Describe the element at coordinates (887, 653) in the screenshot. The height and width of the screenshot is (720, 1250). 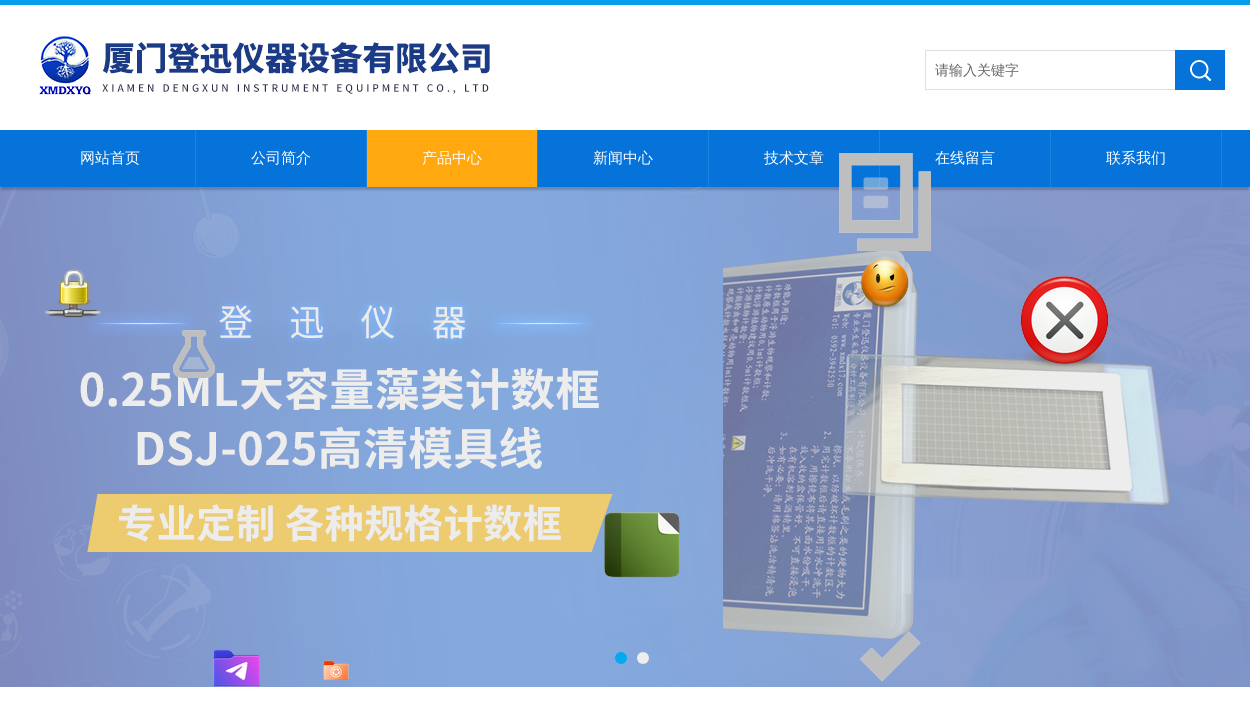
I see `confirm or apply changes` at that location.